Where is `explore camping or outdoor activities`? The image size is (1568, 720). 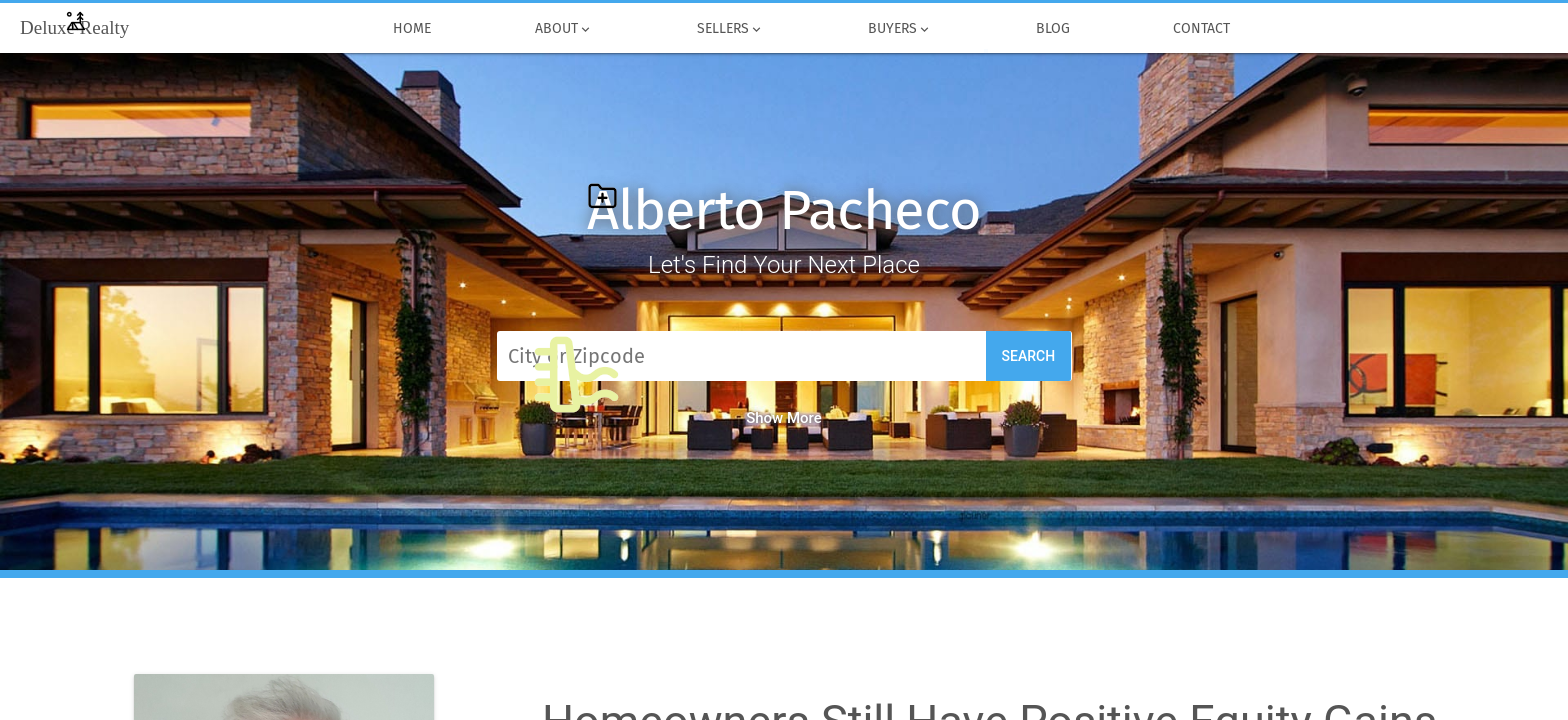 explore camping or outdoor activities is located at coordinates (76, 21).